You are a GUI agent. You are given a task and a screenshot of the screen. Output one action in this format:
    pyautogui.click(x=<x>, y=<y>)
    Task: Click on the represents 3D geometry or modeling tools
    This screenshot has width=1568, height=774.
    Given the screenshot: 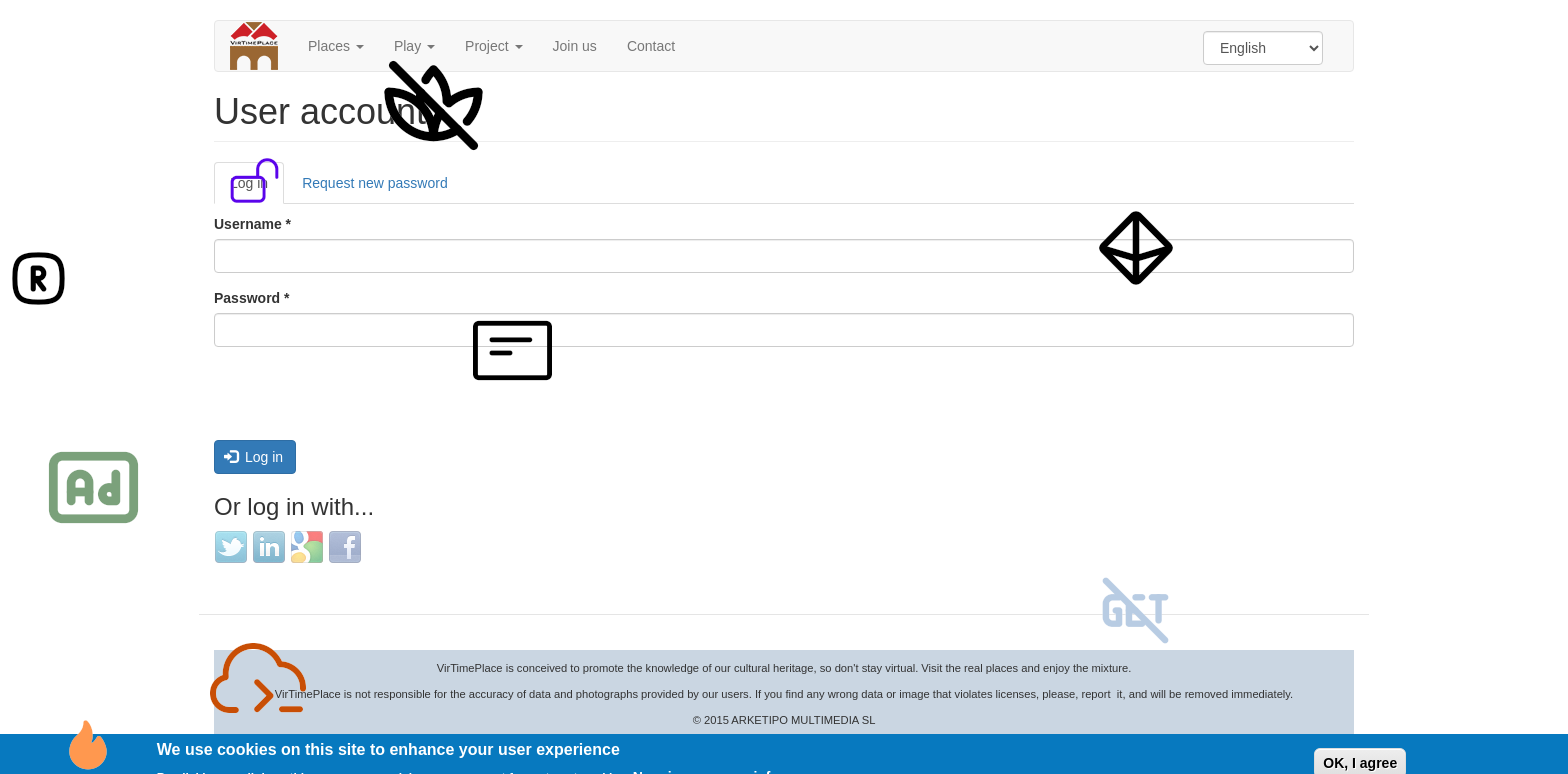 What is the action you would take?
    pyautogui.click(x=1136, y=248)
    